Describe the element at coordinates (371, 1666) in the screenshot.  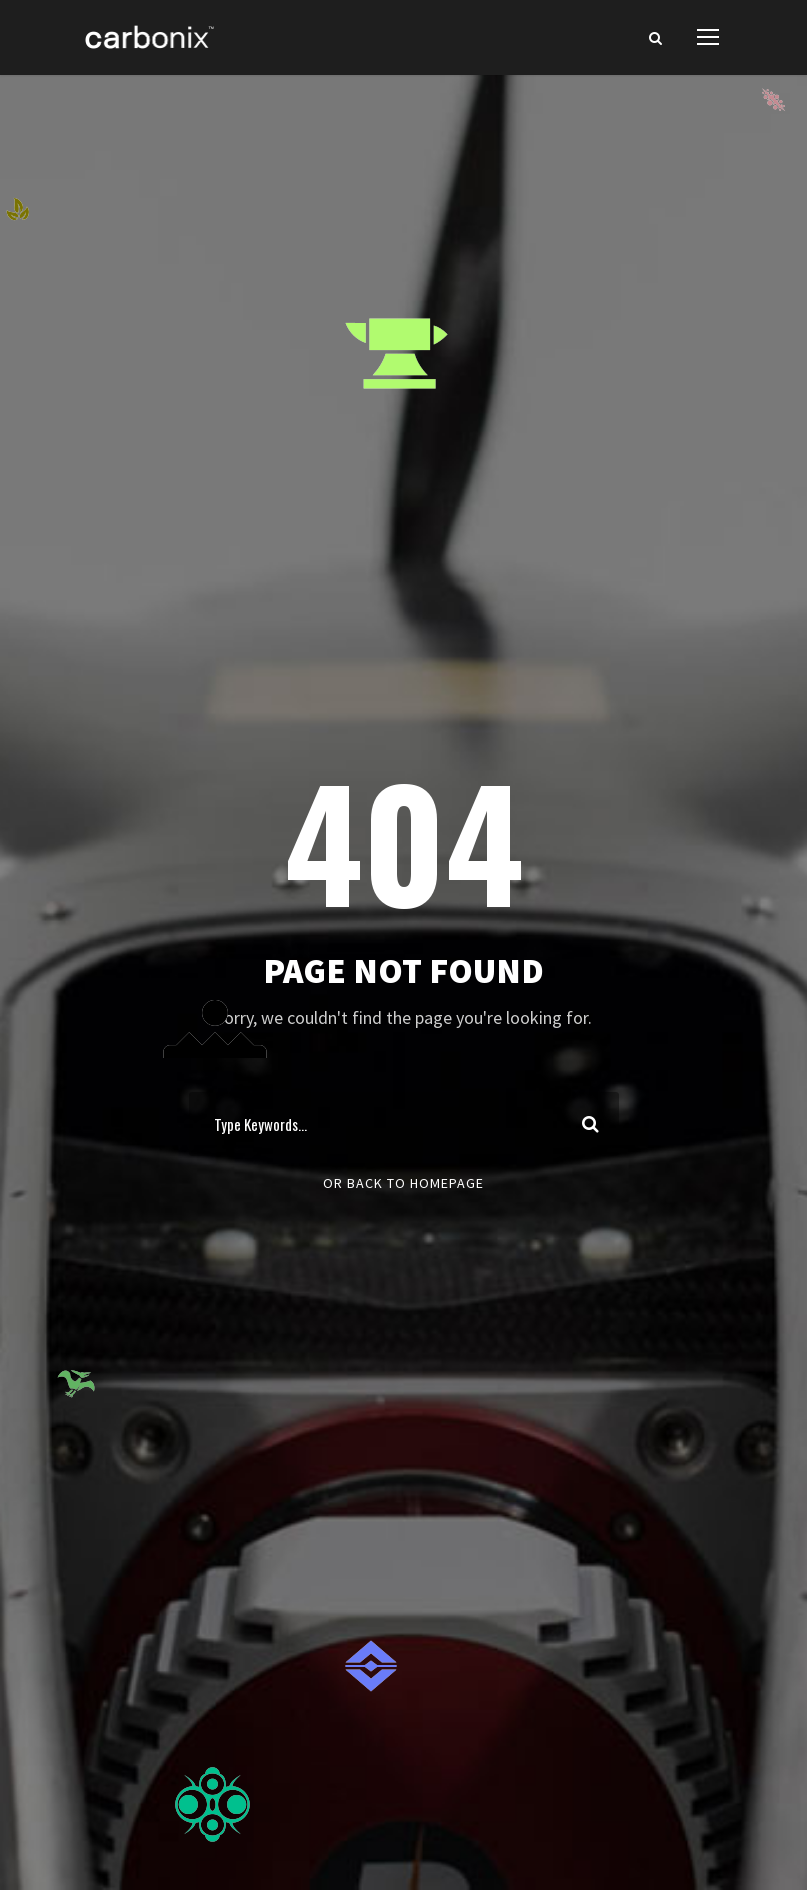
I see `place a virtual marker or waypoint in-game` at that location.